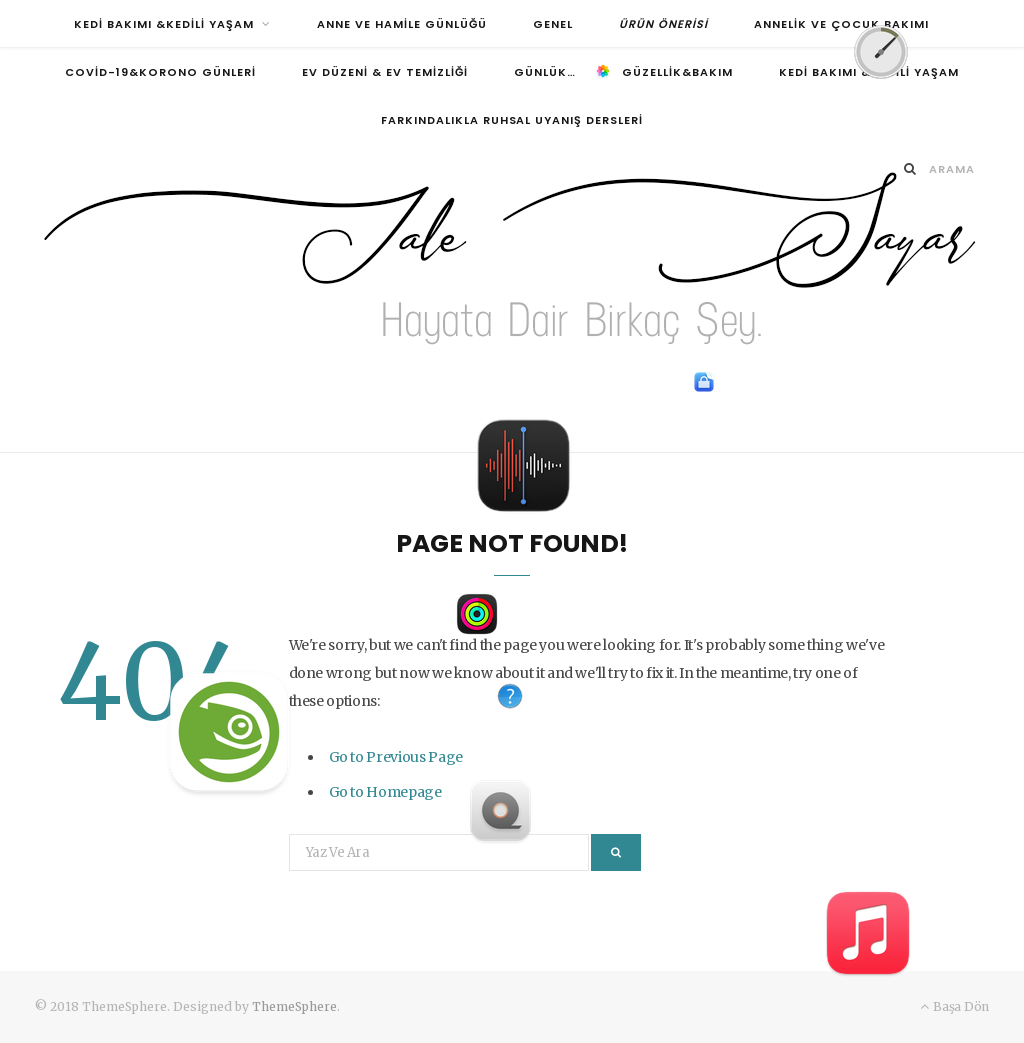 The width and height of the screenshot is (1024, 1043). What do you see at coordinates (477, 614) in the screenshot?
I see `open the Fitness app` at bounding box center [477, 614].